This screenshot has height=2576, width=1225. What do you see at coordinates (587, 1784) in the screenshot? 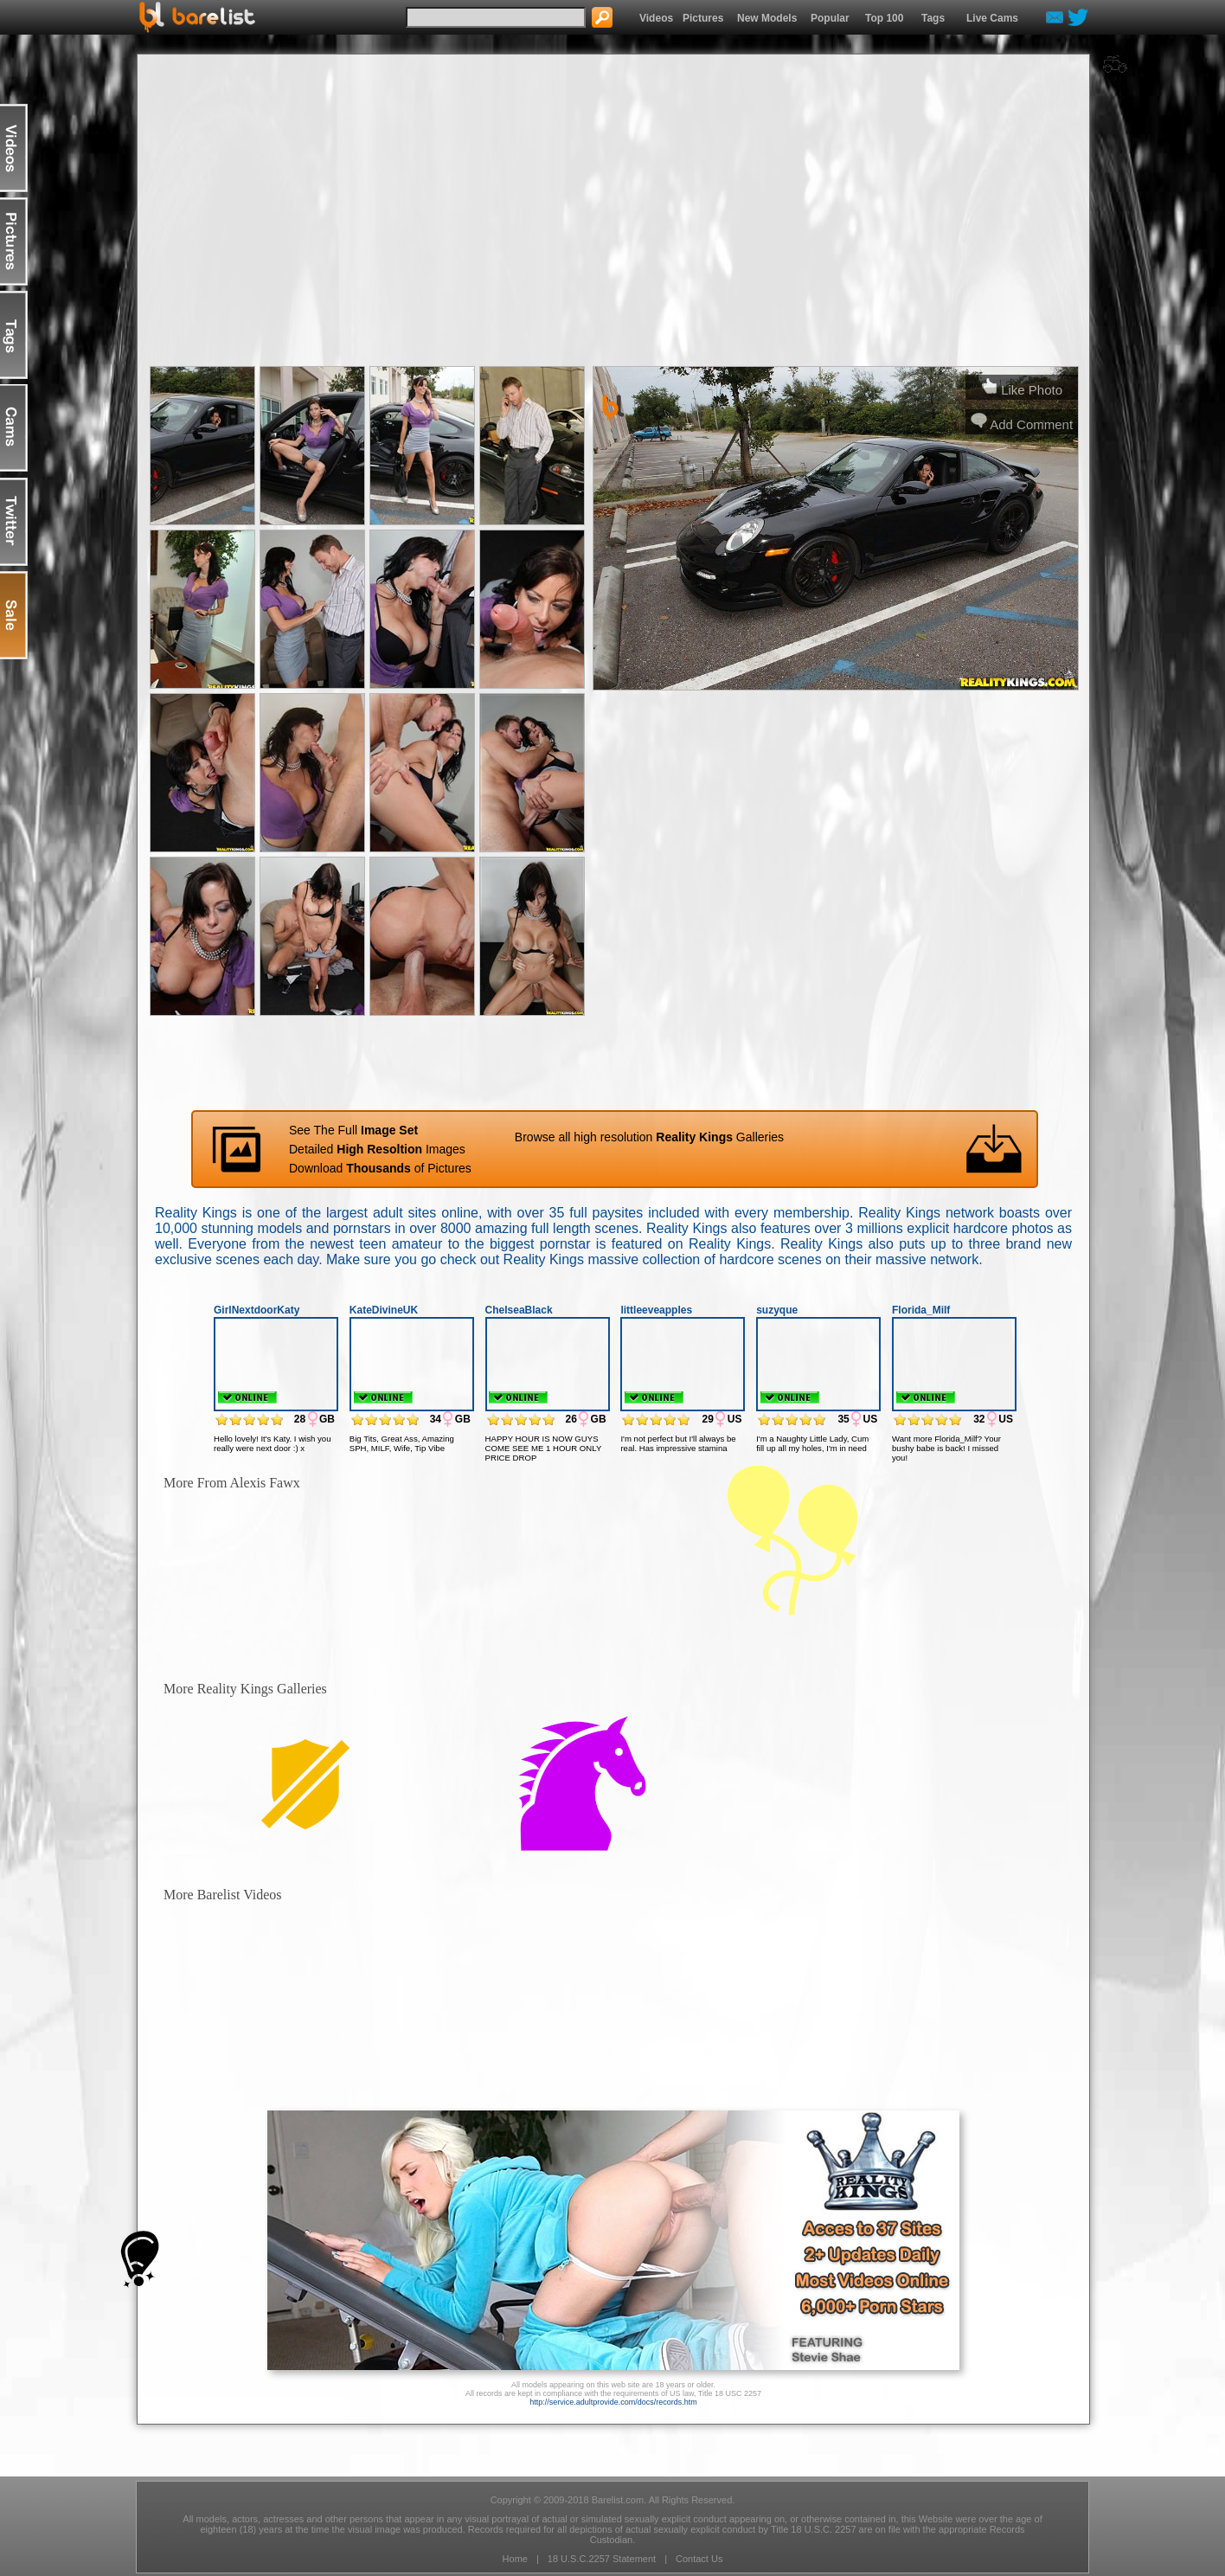
I see `select the knight piece in a chess game` at bounding box center [587, 1784].